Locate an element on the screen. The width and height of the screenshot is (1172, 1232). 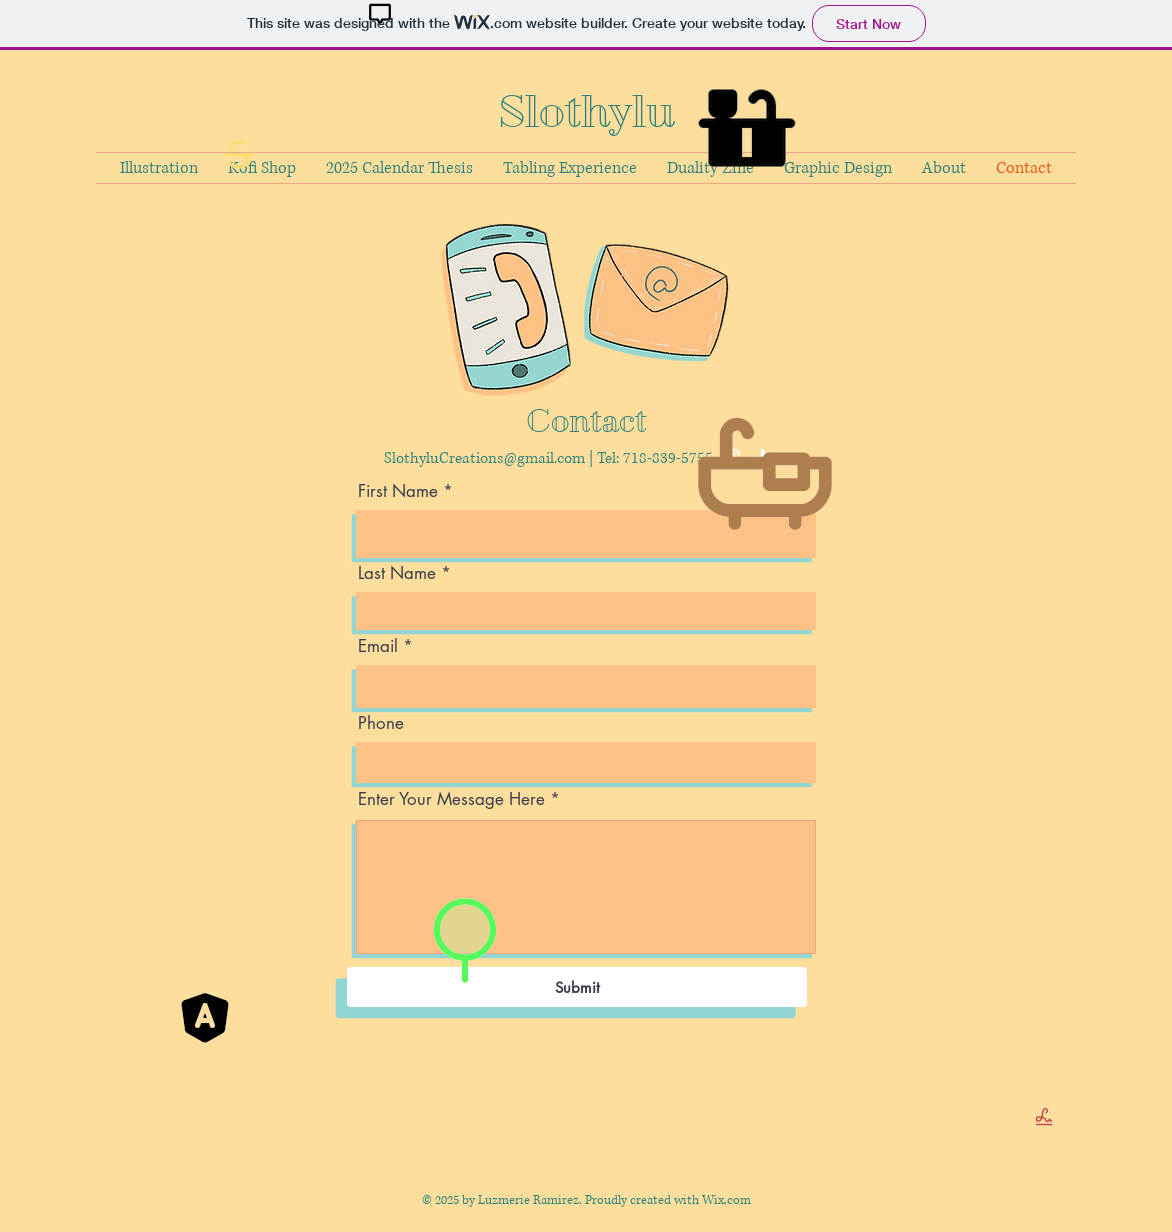
add your signature to a document is located at coordinates (1044, 1117).